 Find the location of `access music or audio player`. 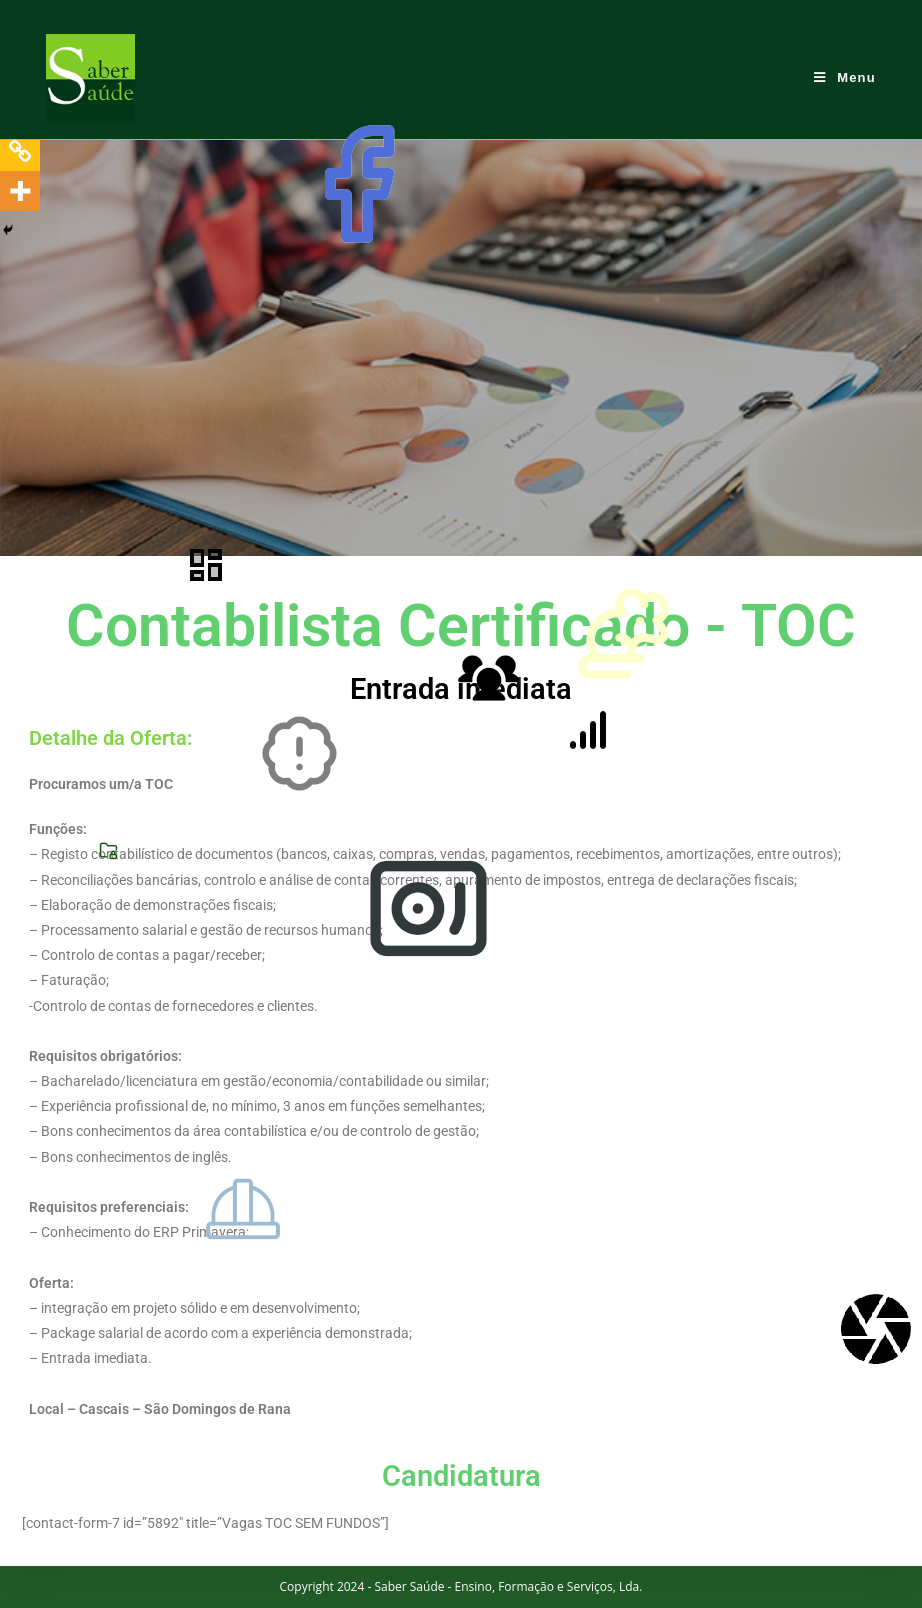

access music or audio player is located at coordinates (428, 908).